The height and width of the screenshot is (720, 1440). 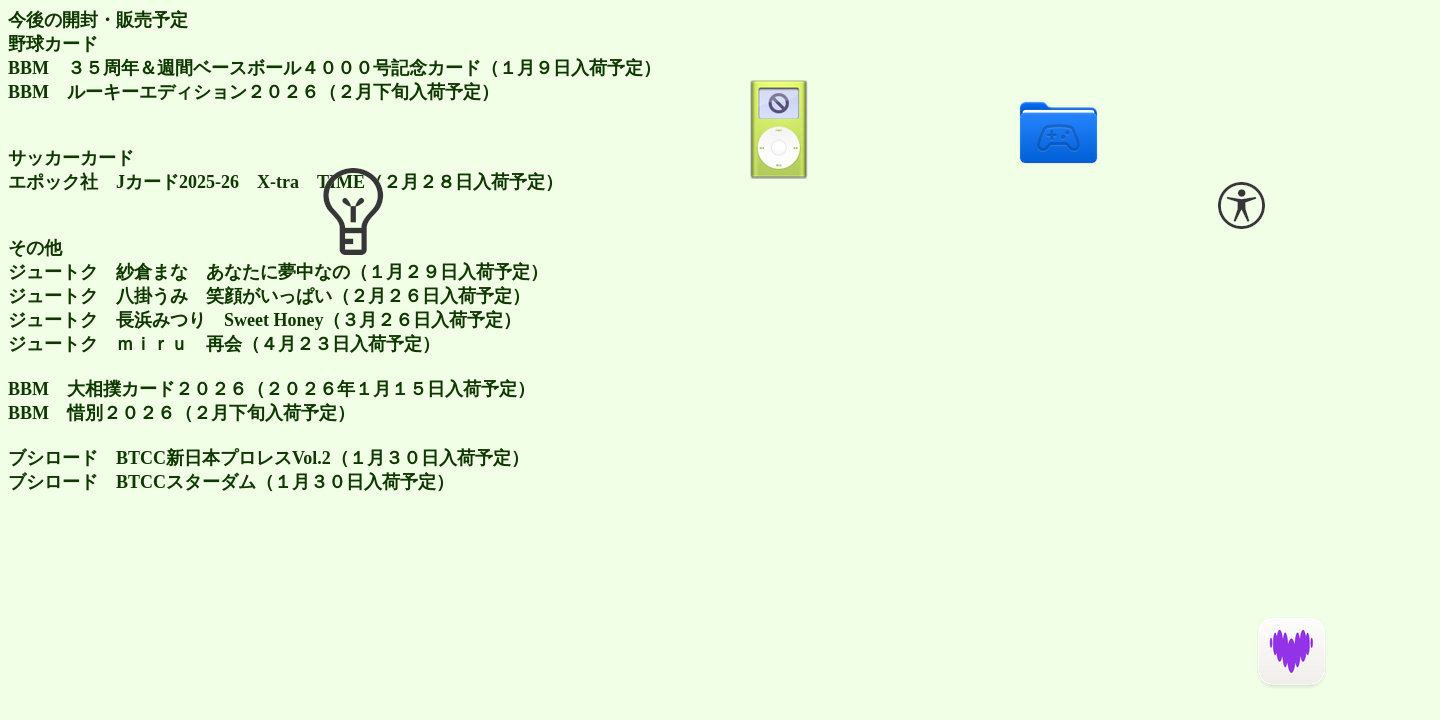 I want to click on access object emojis and symbols, so click(x=350, y=211).